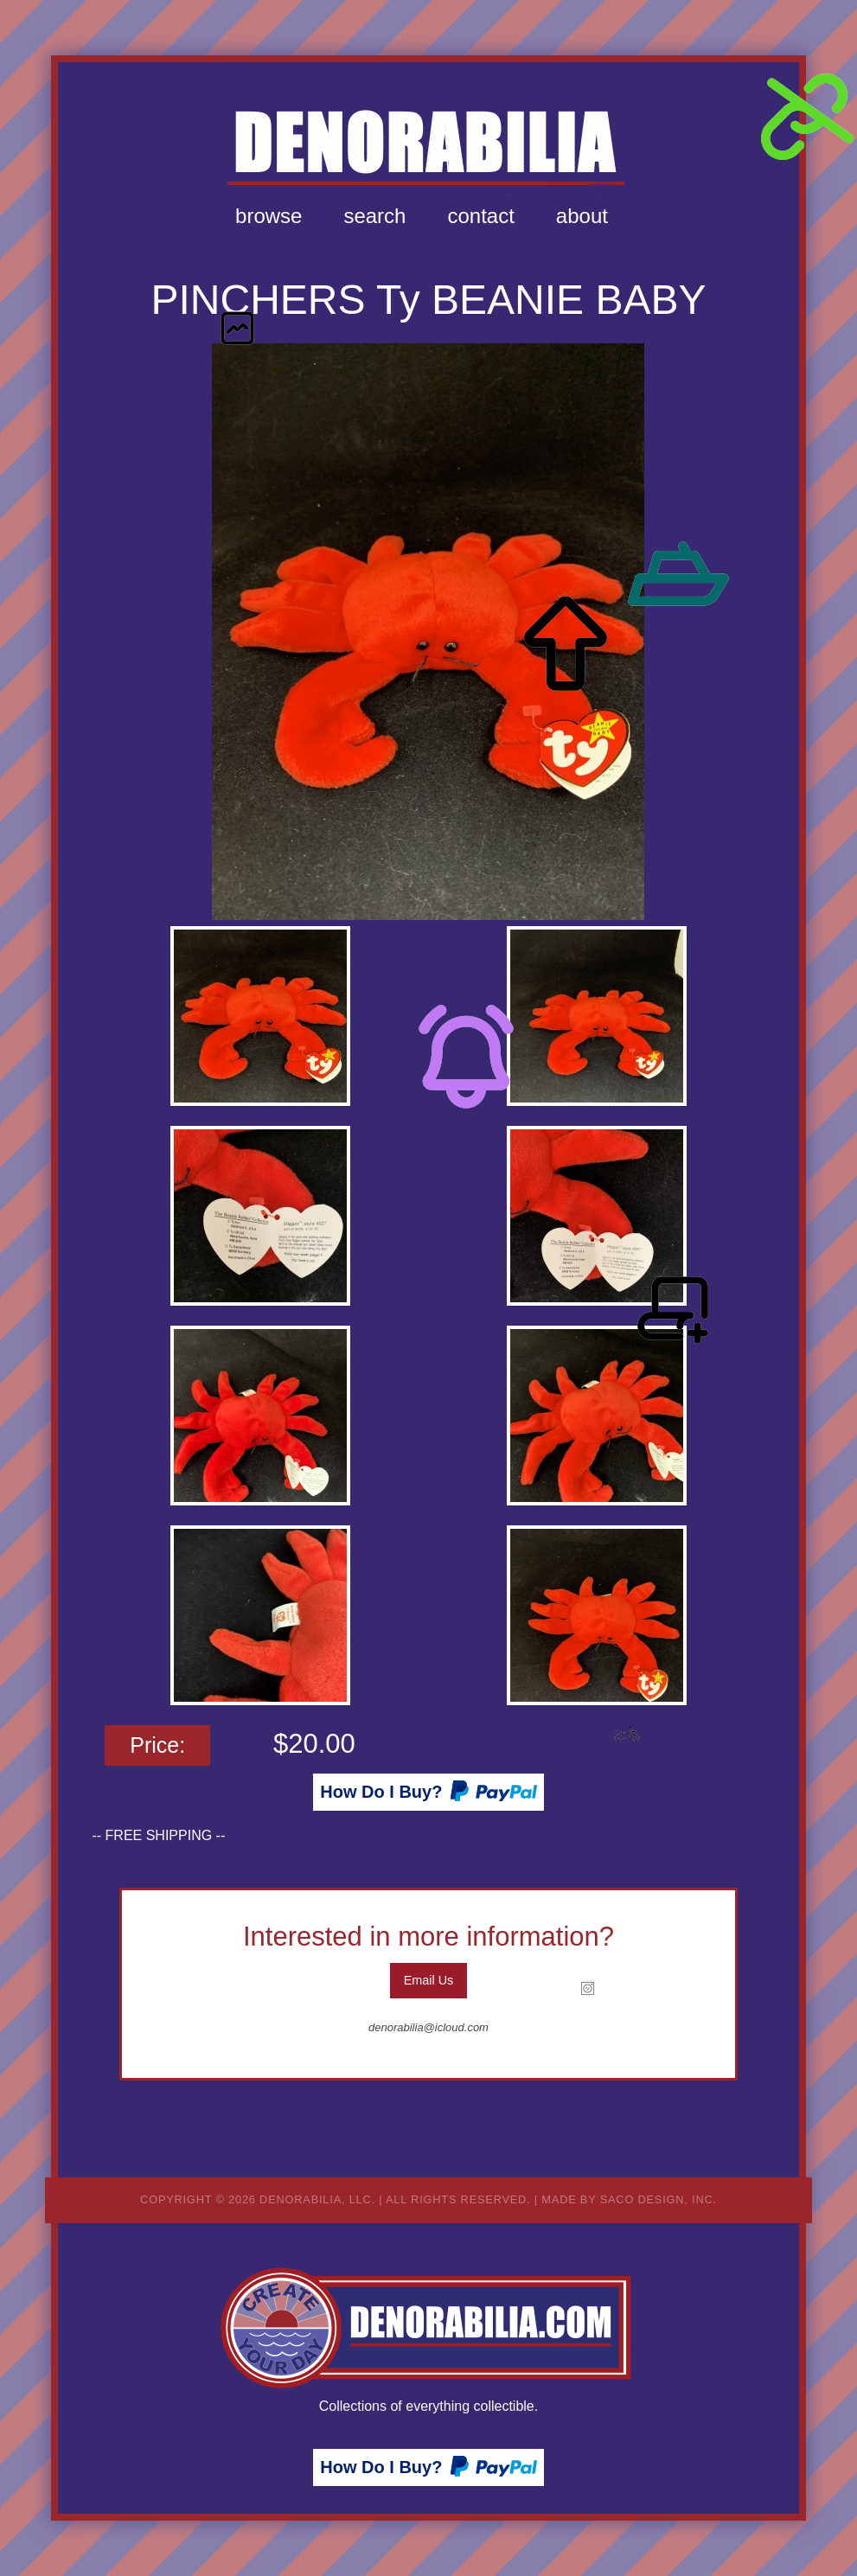 The height and width of the screenshot is (2576, 857). Describe the element at coordinates (587, 1988) in the screenshot. I see `access laundry or appliance controls` at that location.